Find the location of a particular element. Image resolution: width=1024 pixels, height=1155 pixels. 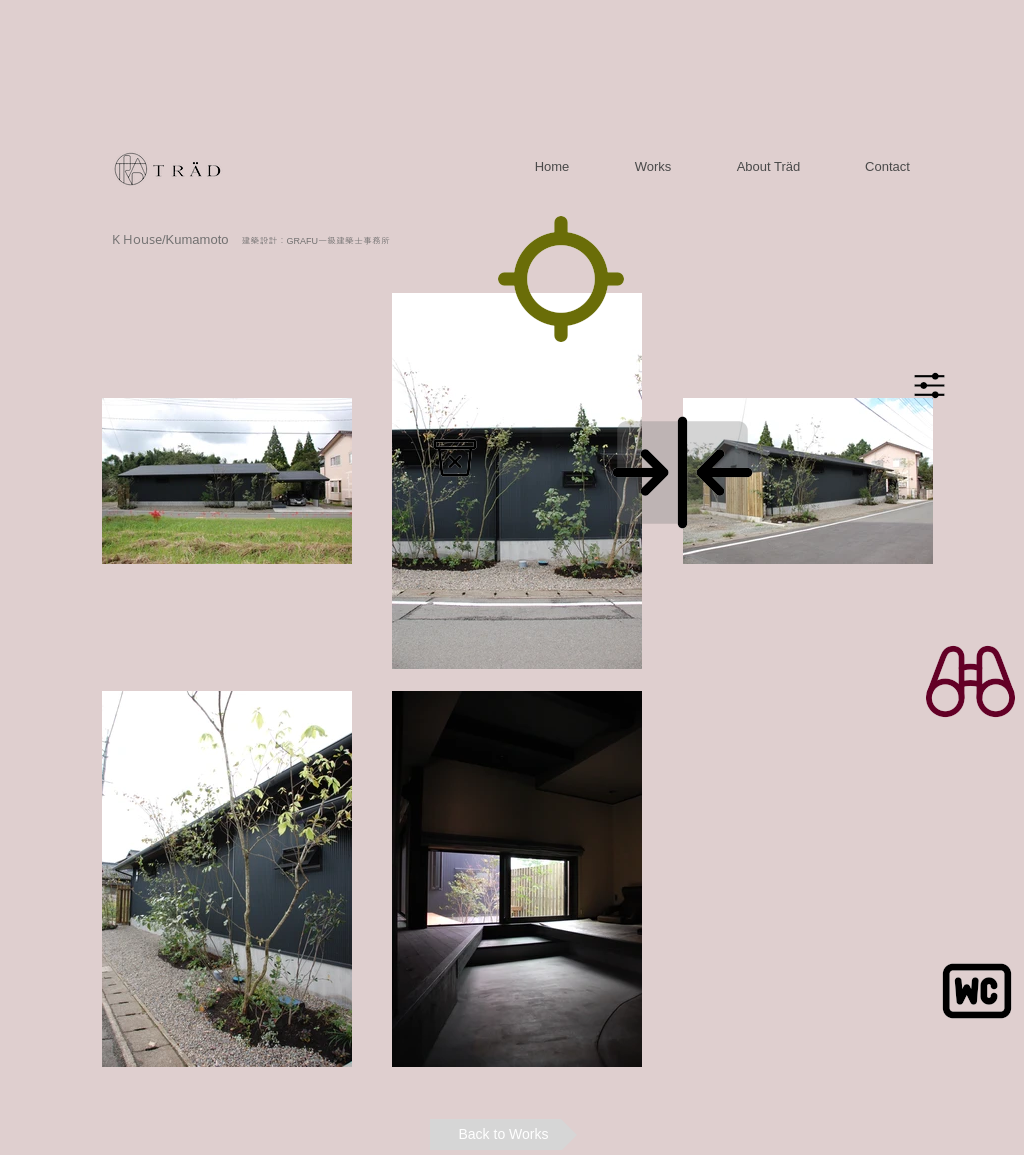

find my current location is located at coordinates (561, 279).